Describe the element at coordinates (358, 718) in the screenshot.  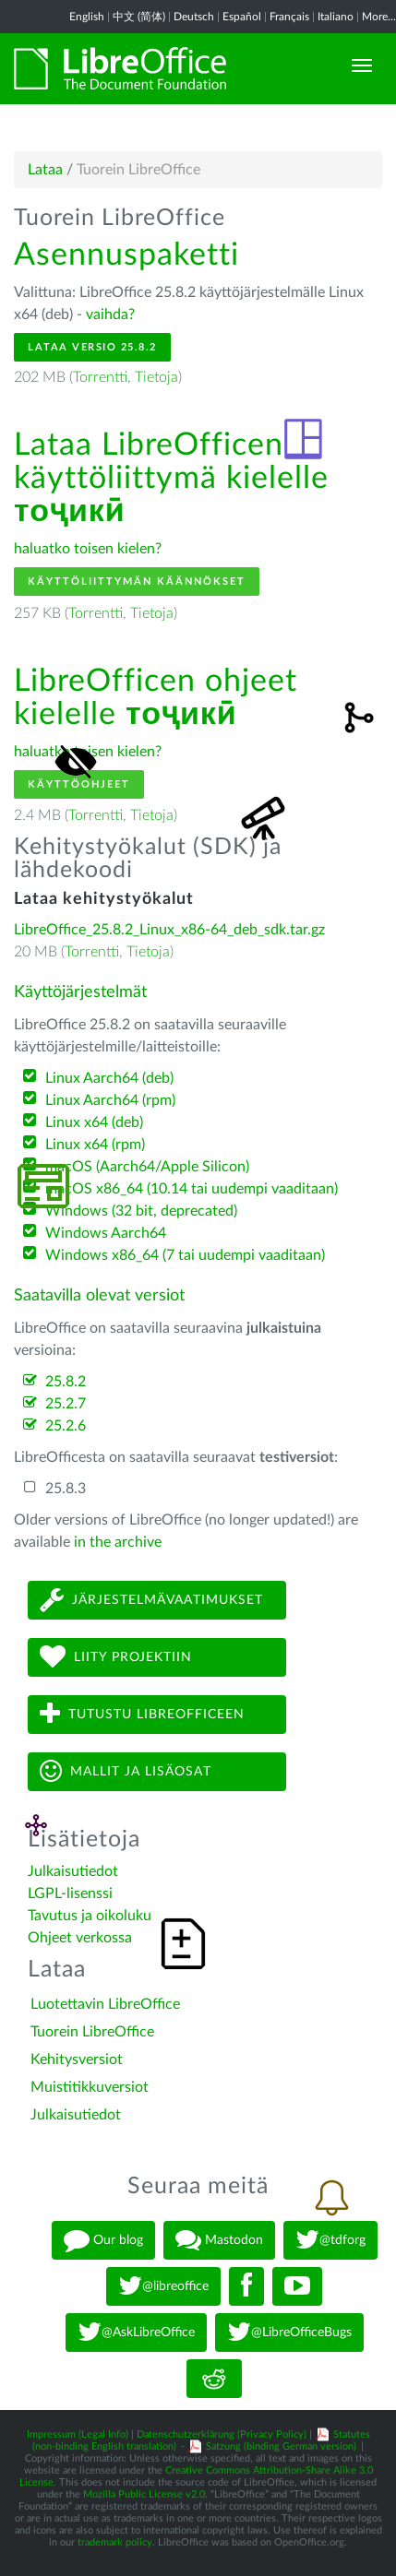
I see `merge a branch into the main codebase` at that location.